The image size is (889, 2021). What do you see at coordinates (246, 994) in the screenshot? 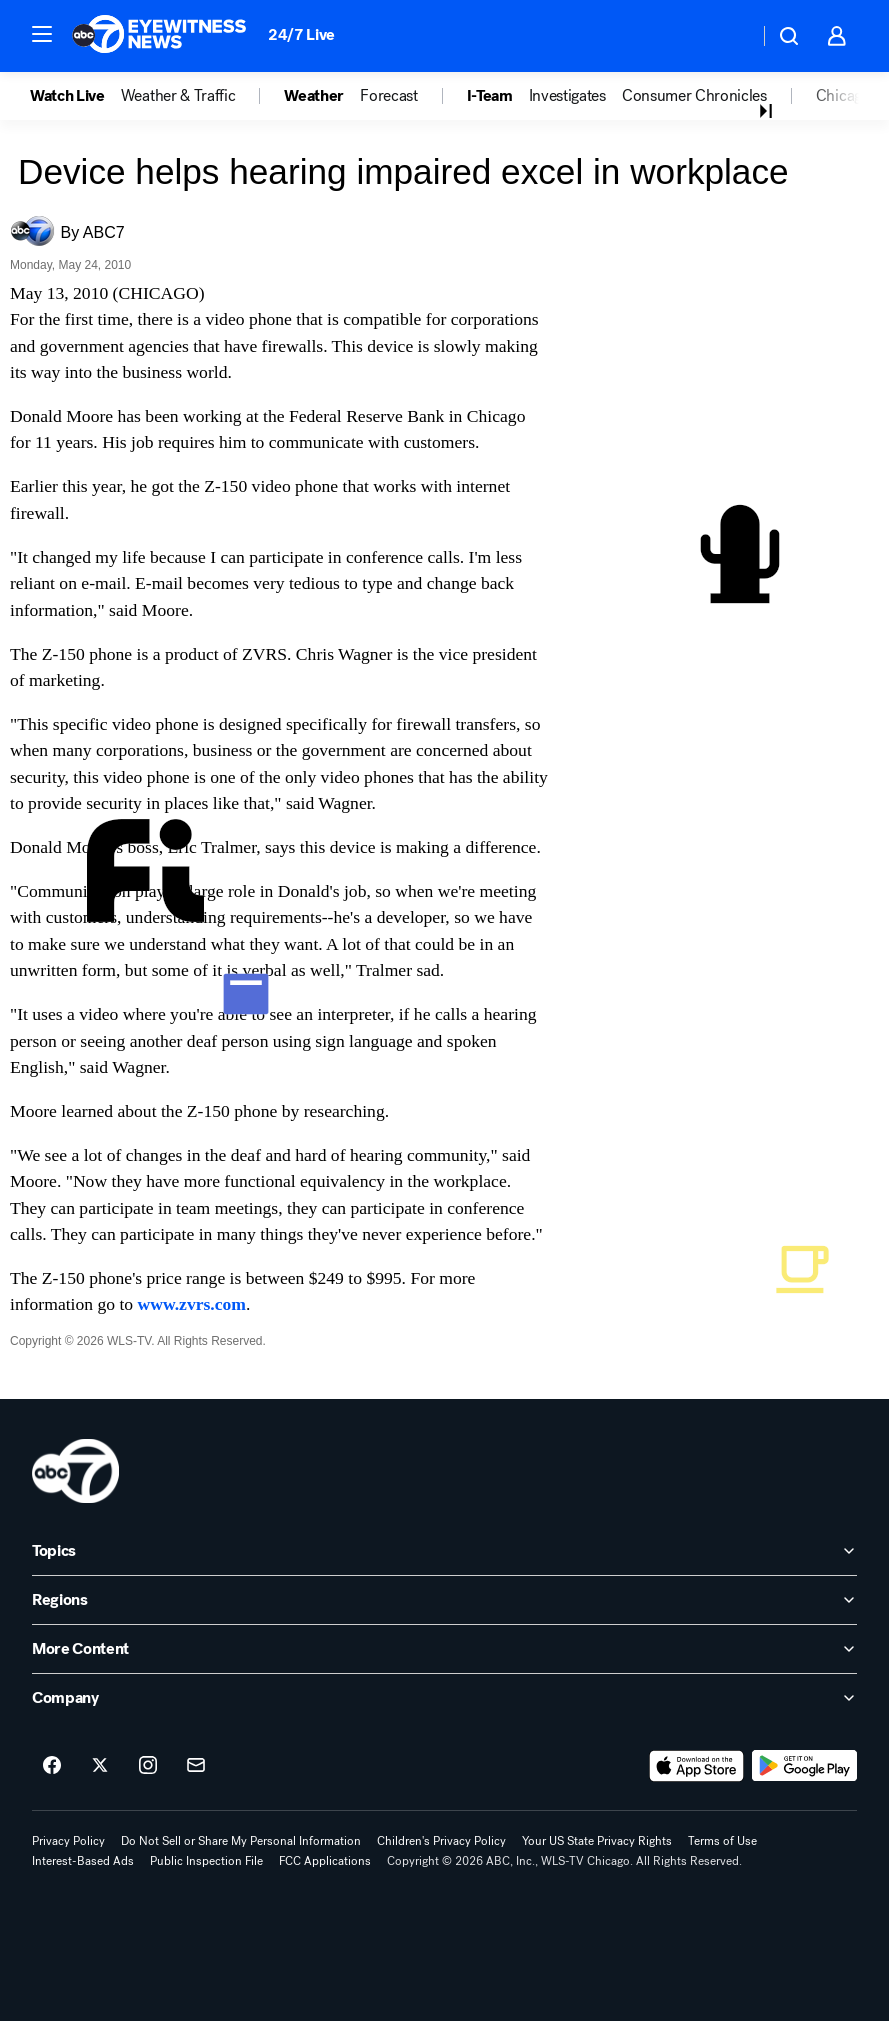
I see `switch to top panel layout` at bounding box center [246, 994].